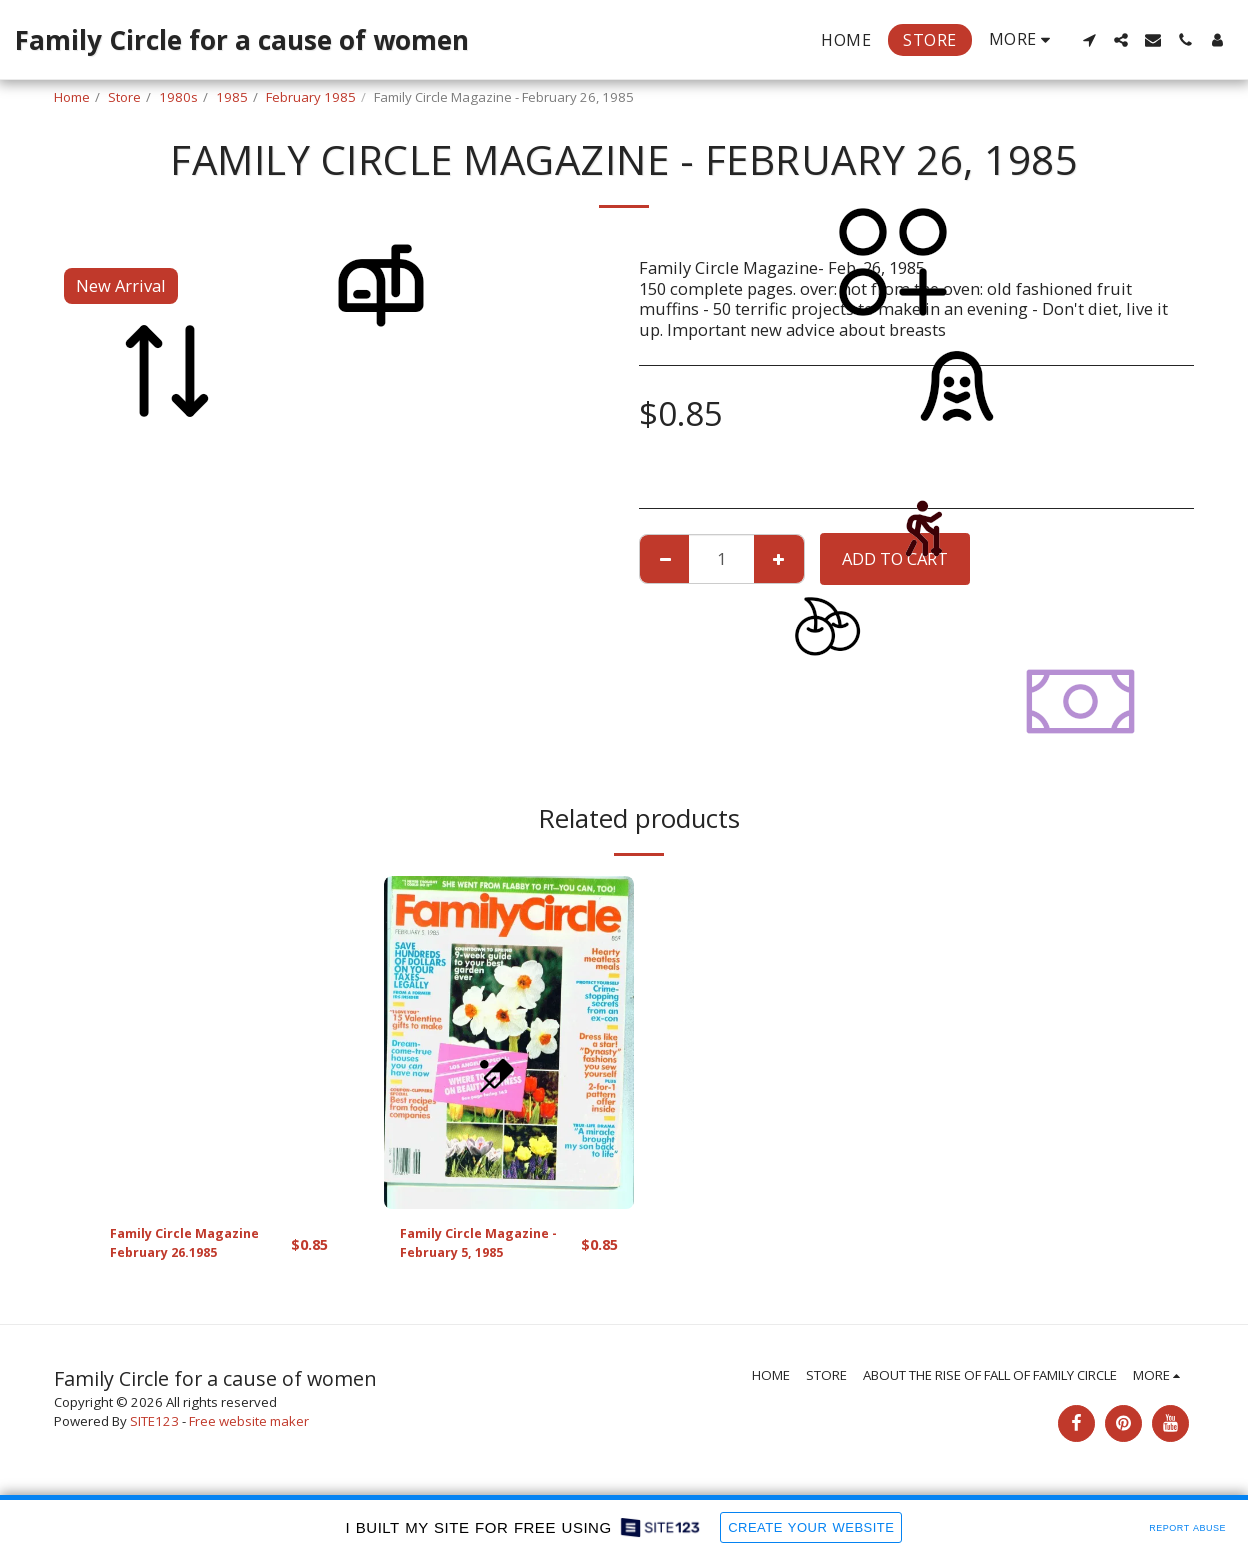 The height and width of the screenshot is (1555, 1248). Describe the element at coordinates (495, 1075) in the screenshot. I see `access cricket sports scores or content` at that location.